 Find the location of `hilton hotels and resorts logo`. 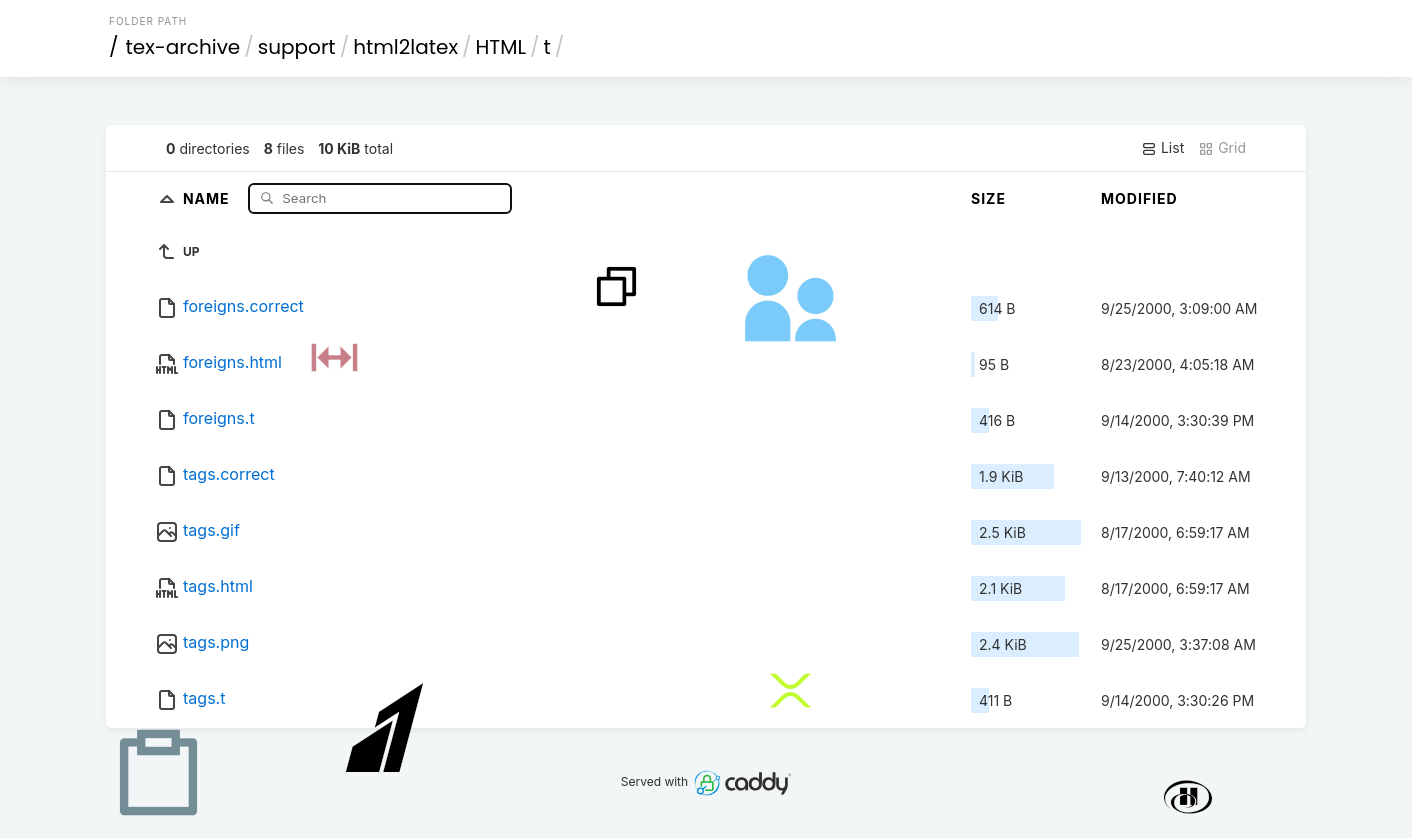

hilton hotels and resorts logo is located at coordinates (1188, 797).